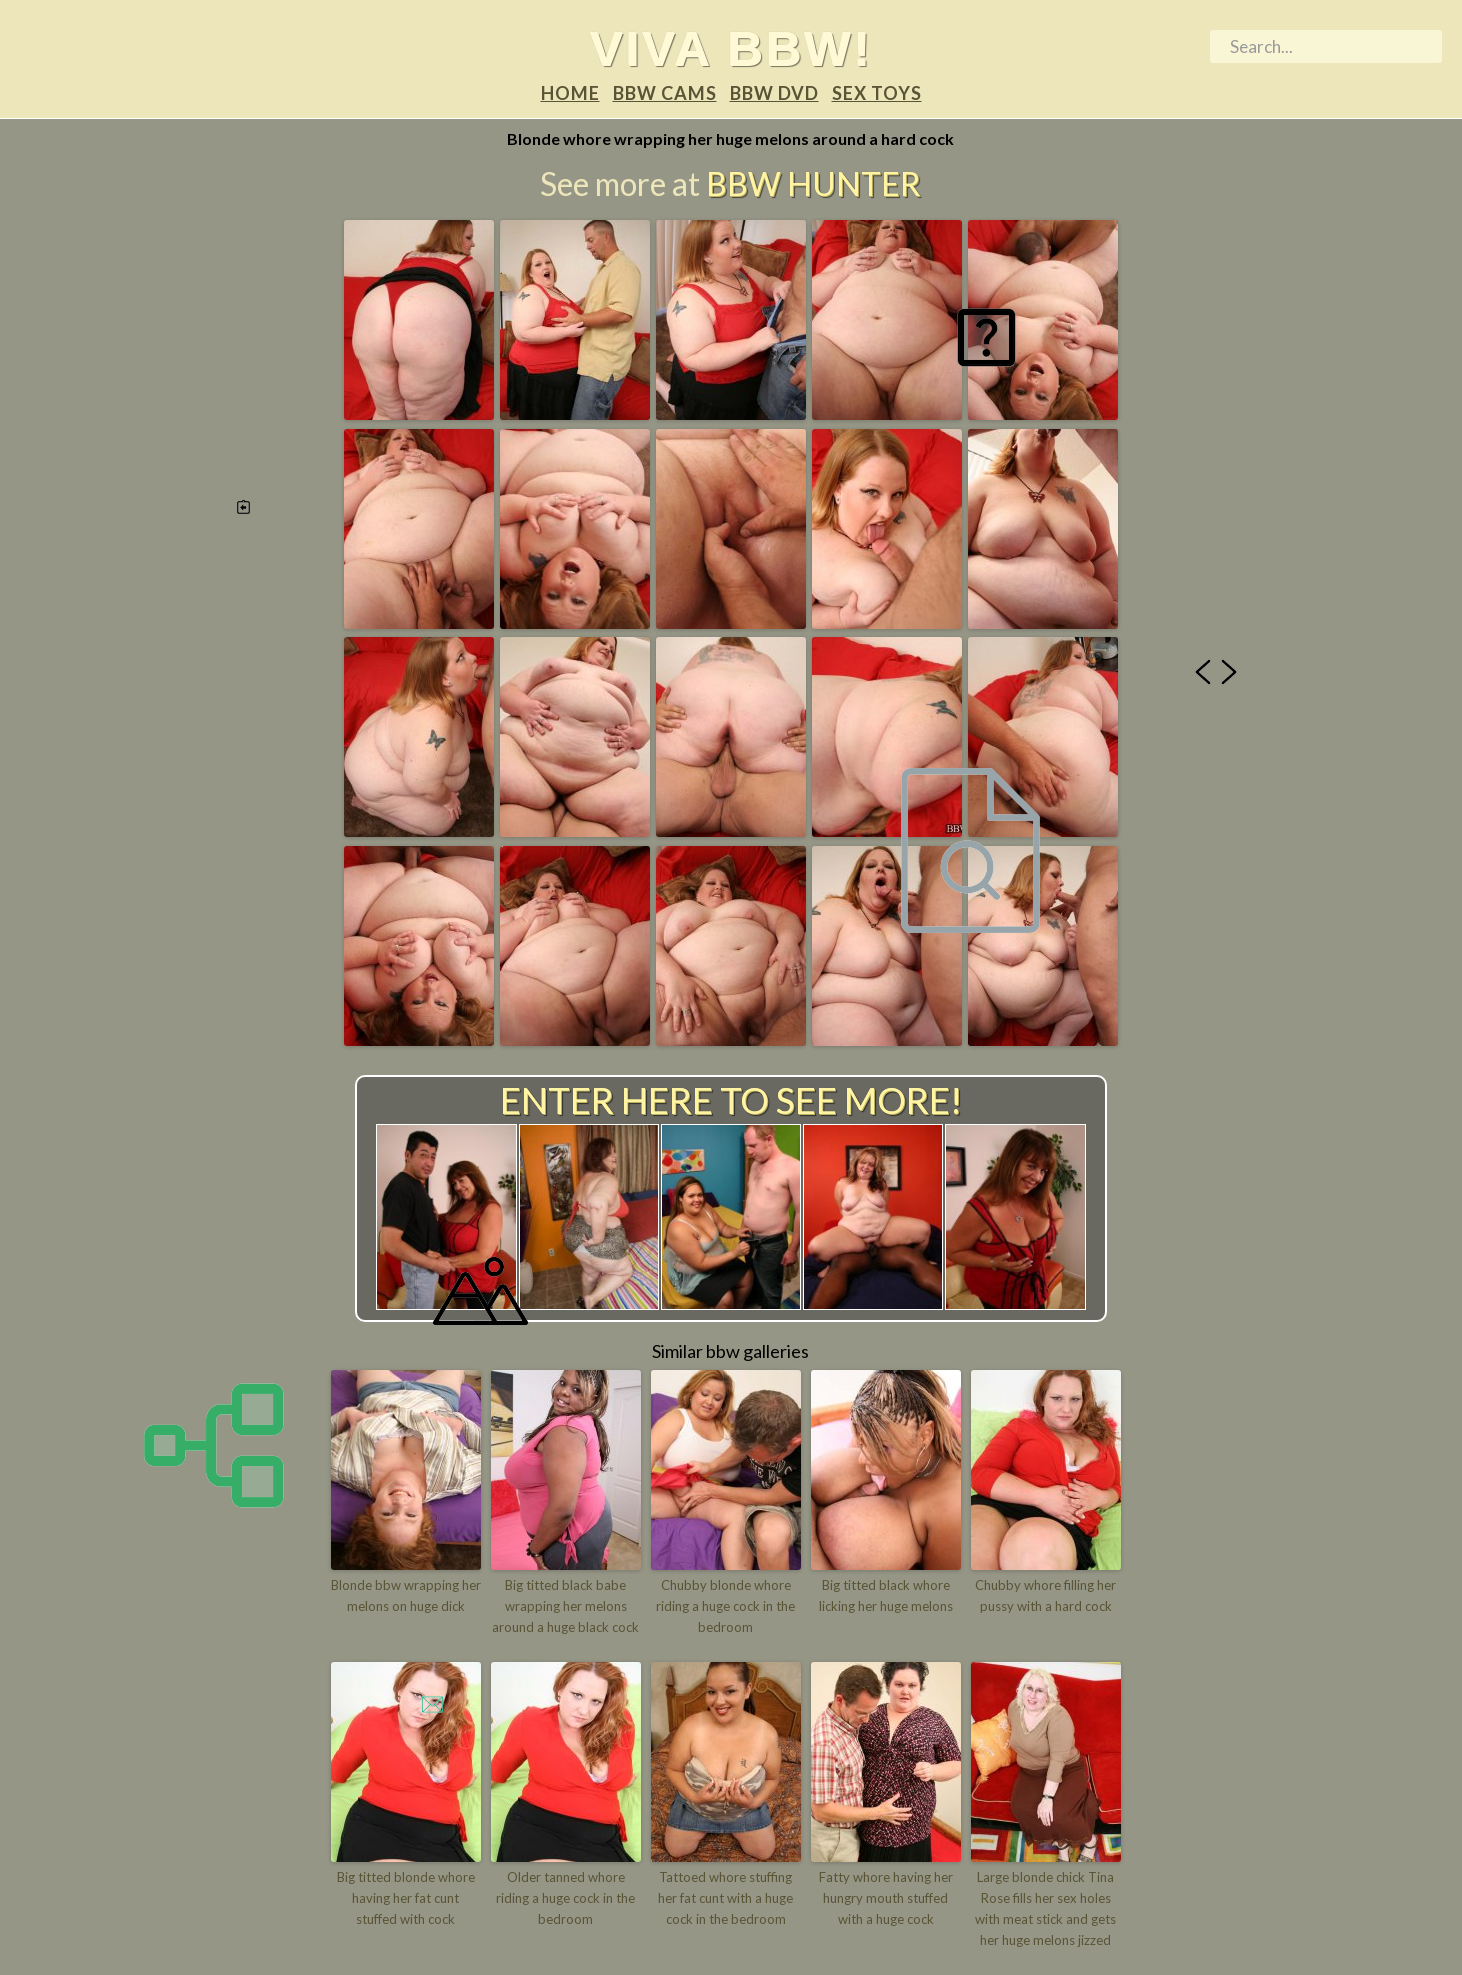 The image size is (1462, 1975). What do you see at coordinates (986, 337) in the screenshot?
I see `access help center or support resources` at bounding box center [986, 337].